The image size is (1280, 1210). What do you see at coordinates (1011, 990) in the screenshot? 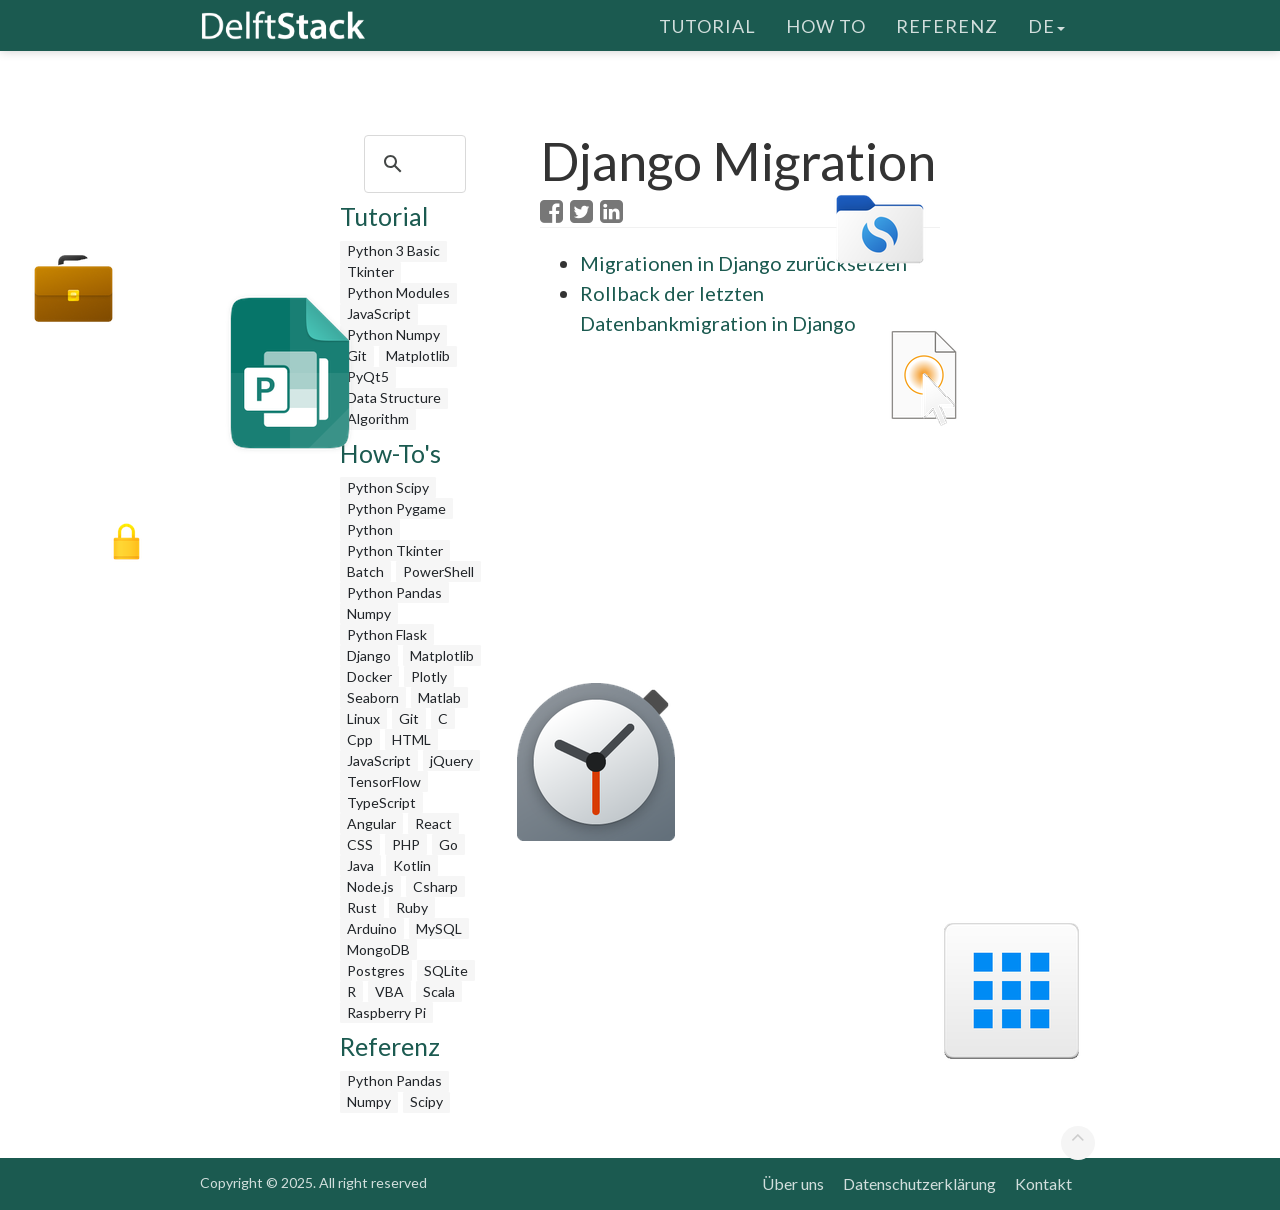
I see `view items in grid layout` at bounding box center [1011, 990].